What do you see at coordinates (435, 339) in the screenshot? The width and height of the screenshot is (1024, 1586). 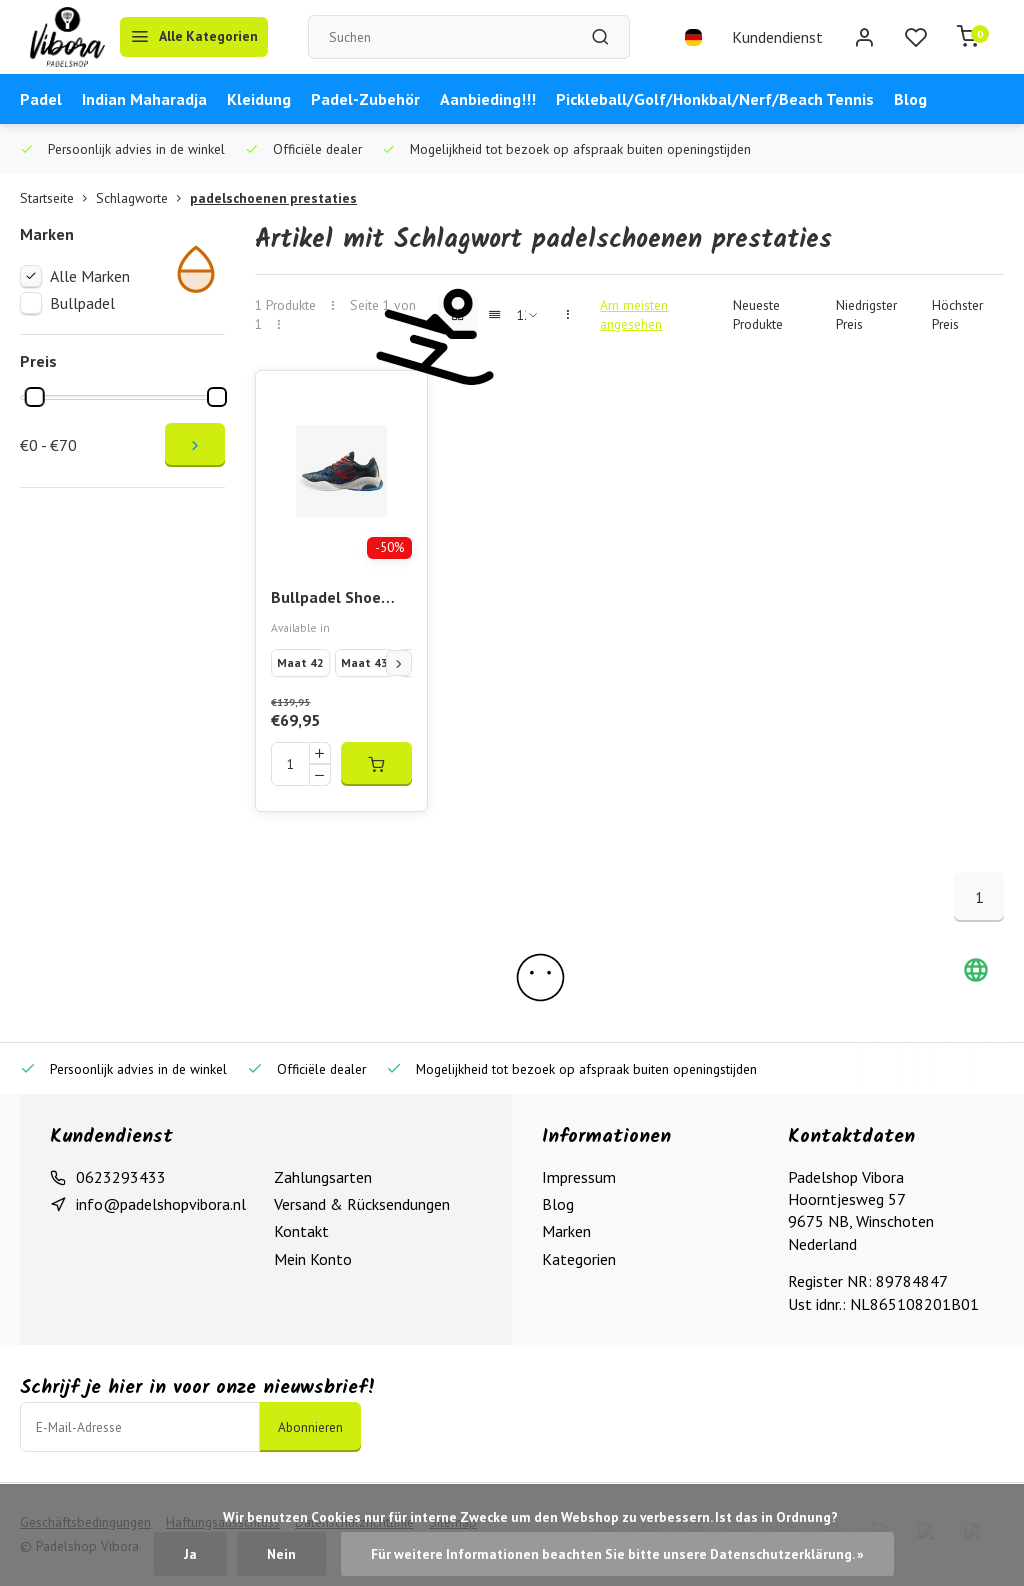 I see `access skiing or winter sports activities` at bounding box center [435, 339].